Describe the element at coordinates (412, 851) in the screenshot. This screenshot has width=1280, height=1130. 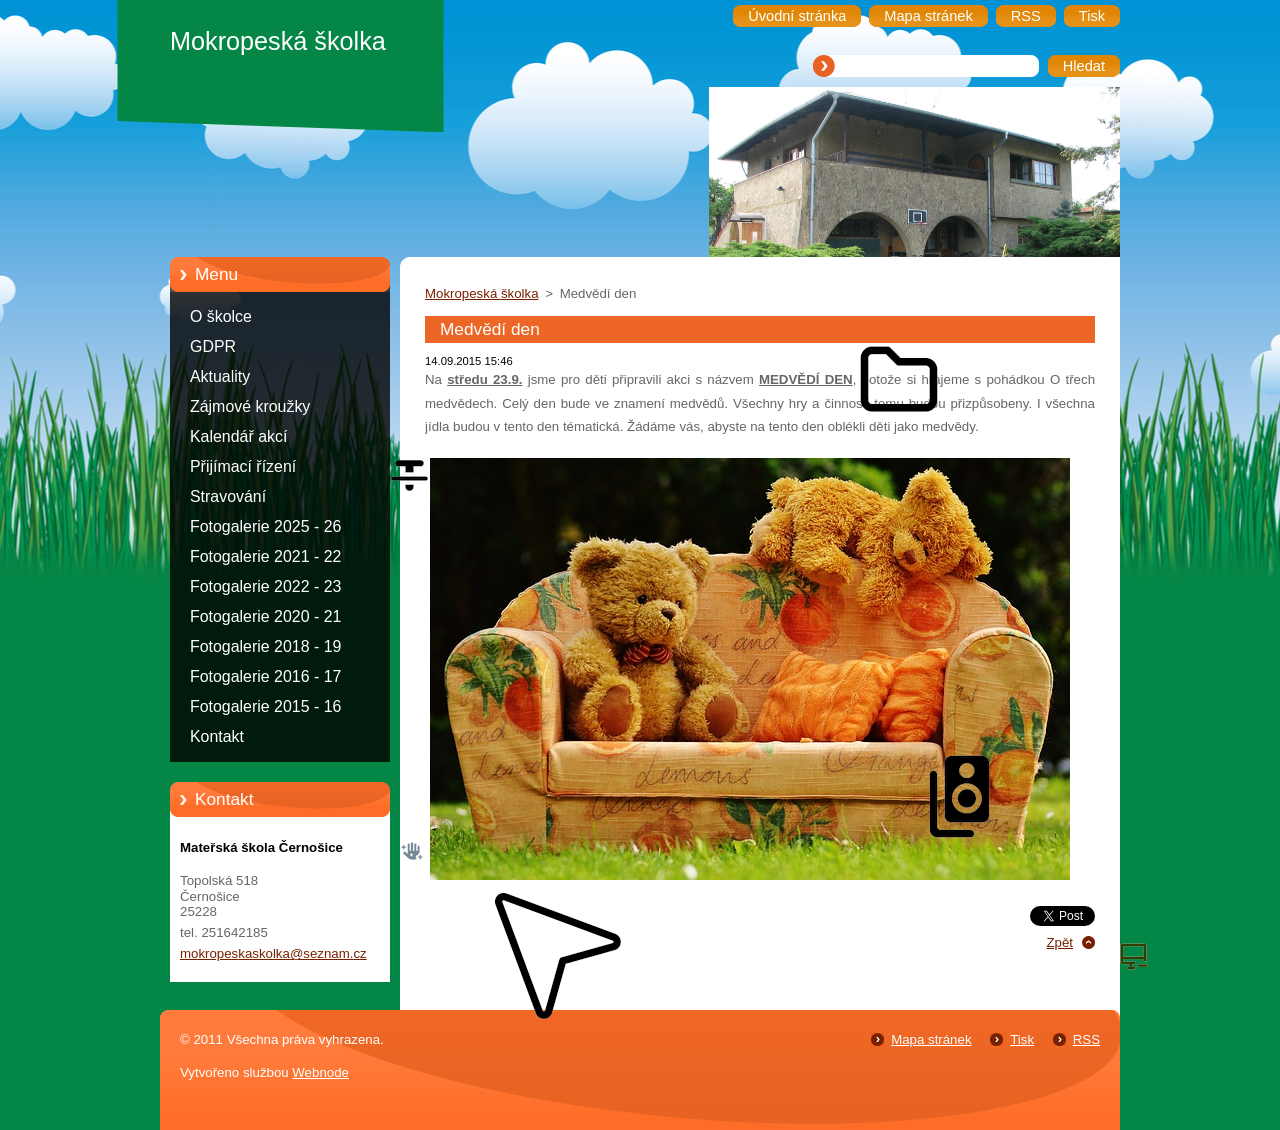
I see `hand sanitizer or hand washing reminder` at that location.